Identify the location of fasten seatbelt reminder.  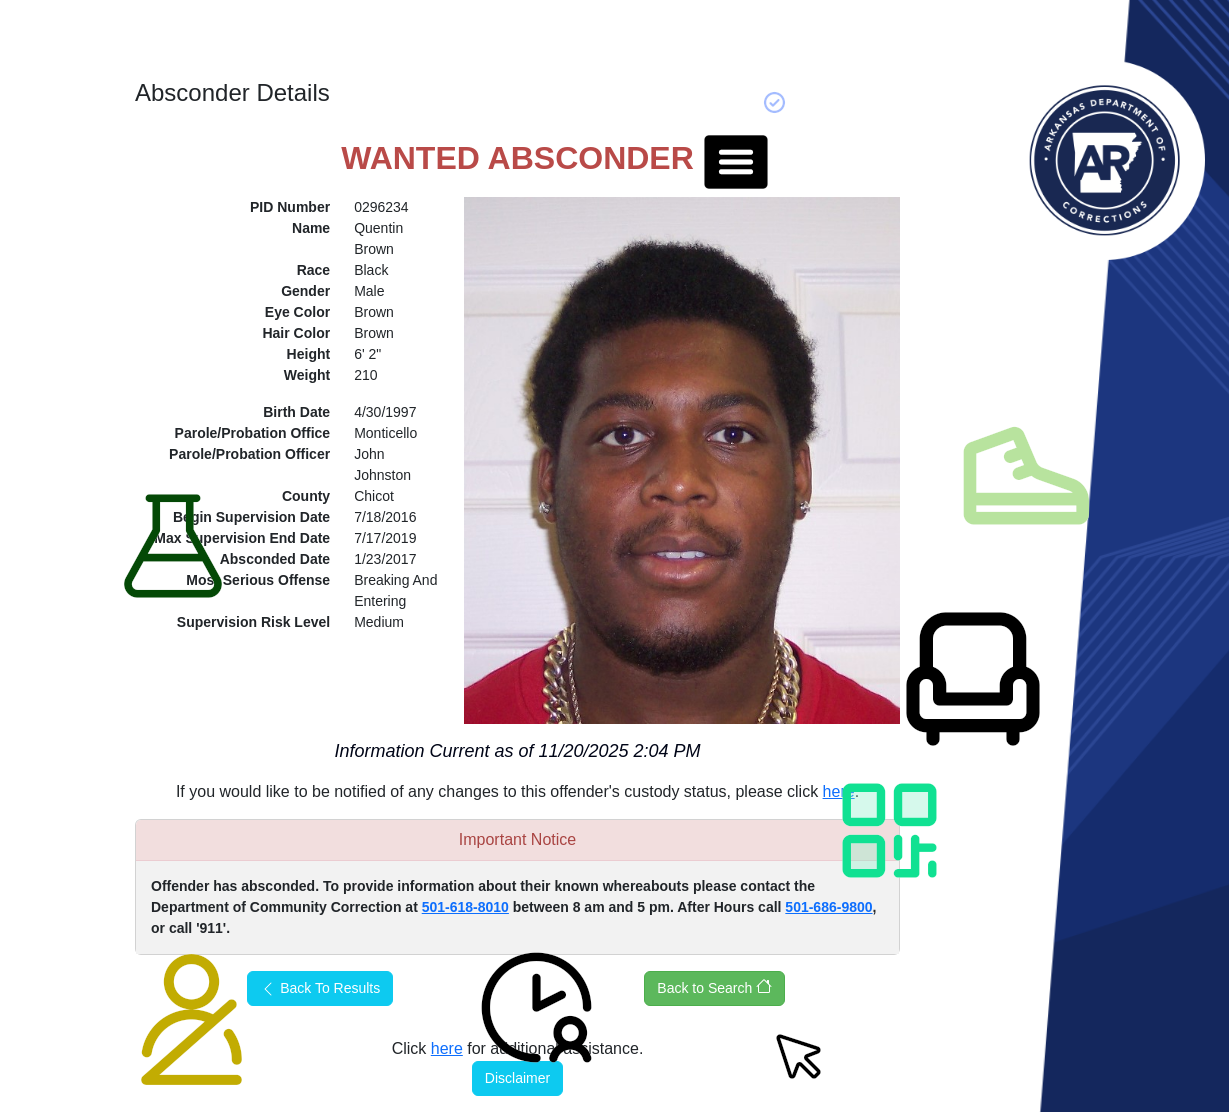
(191, 1019).